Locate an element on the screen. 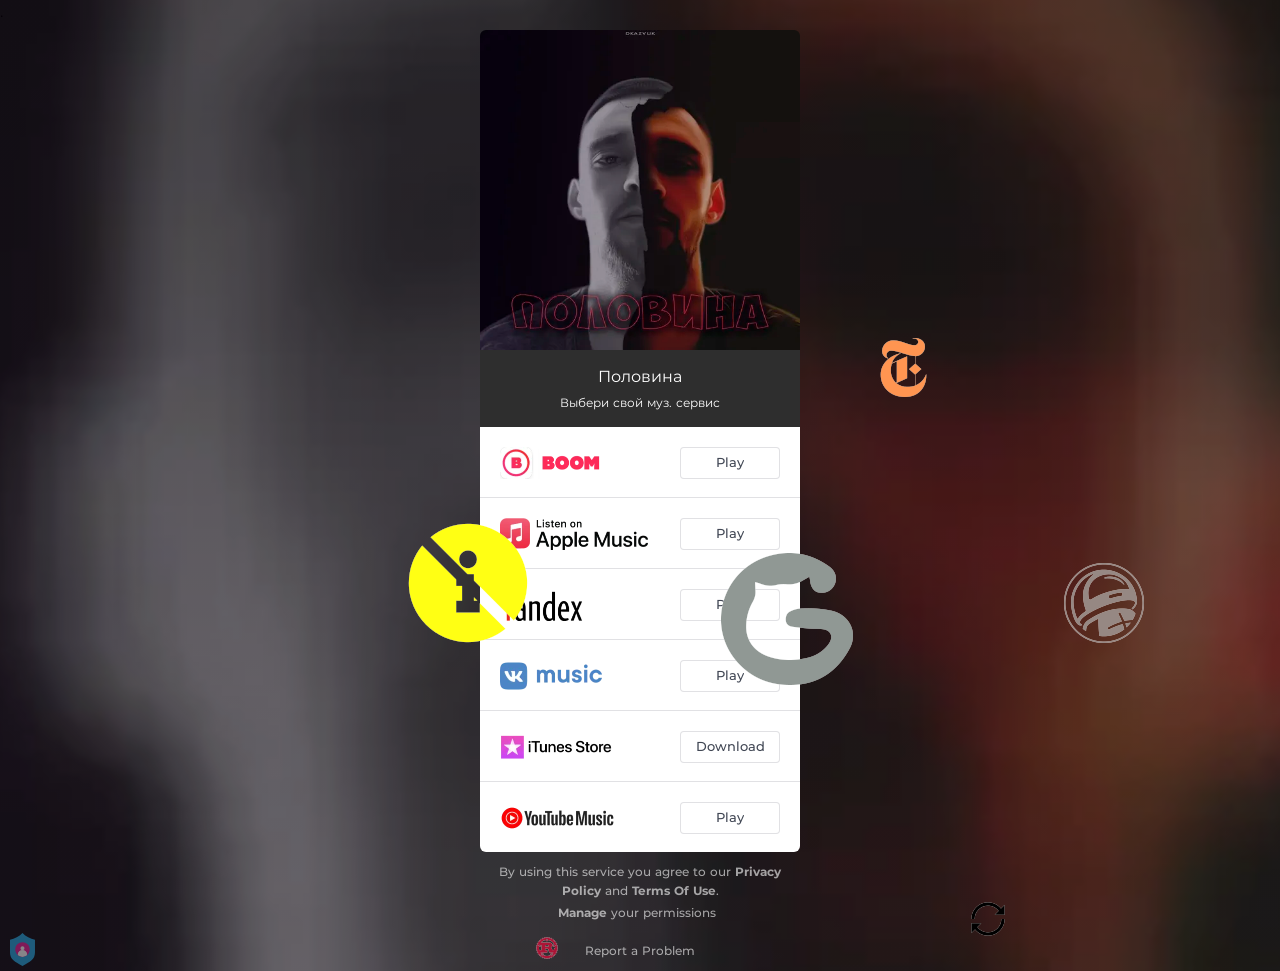 The image size is (1280, 971). open the new york times app is located at coordinates (903, 367).